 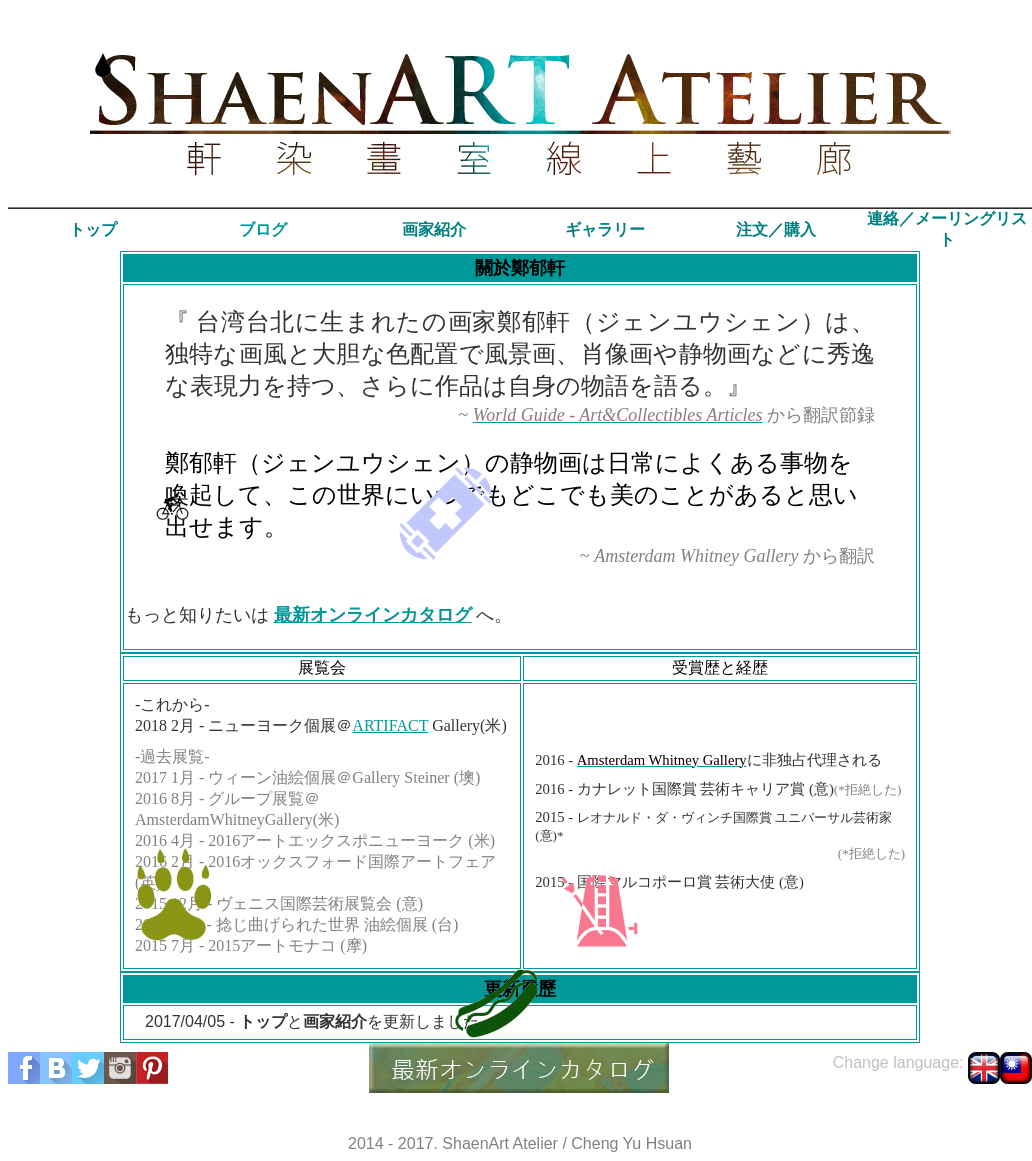 I want to click on browse food or restaurant options, so click(x=496, y=1003).